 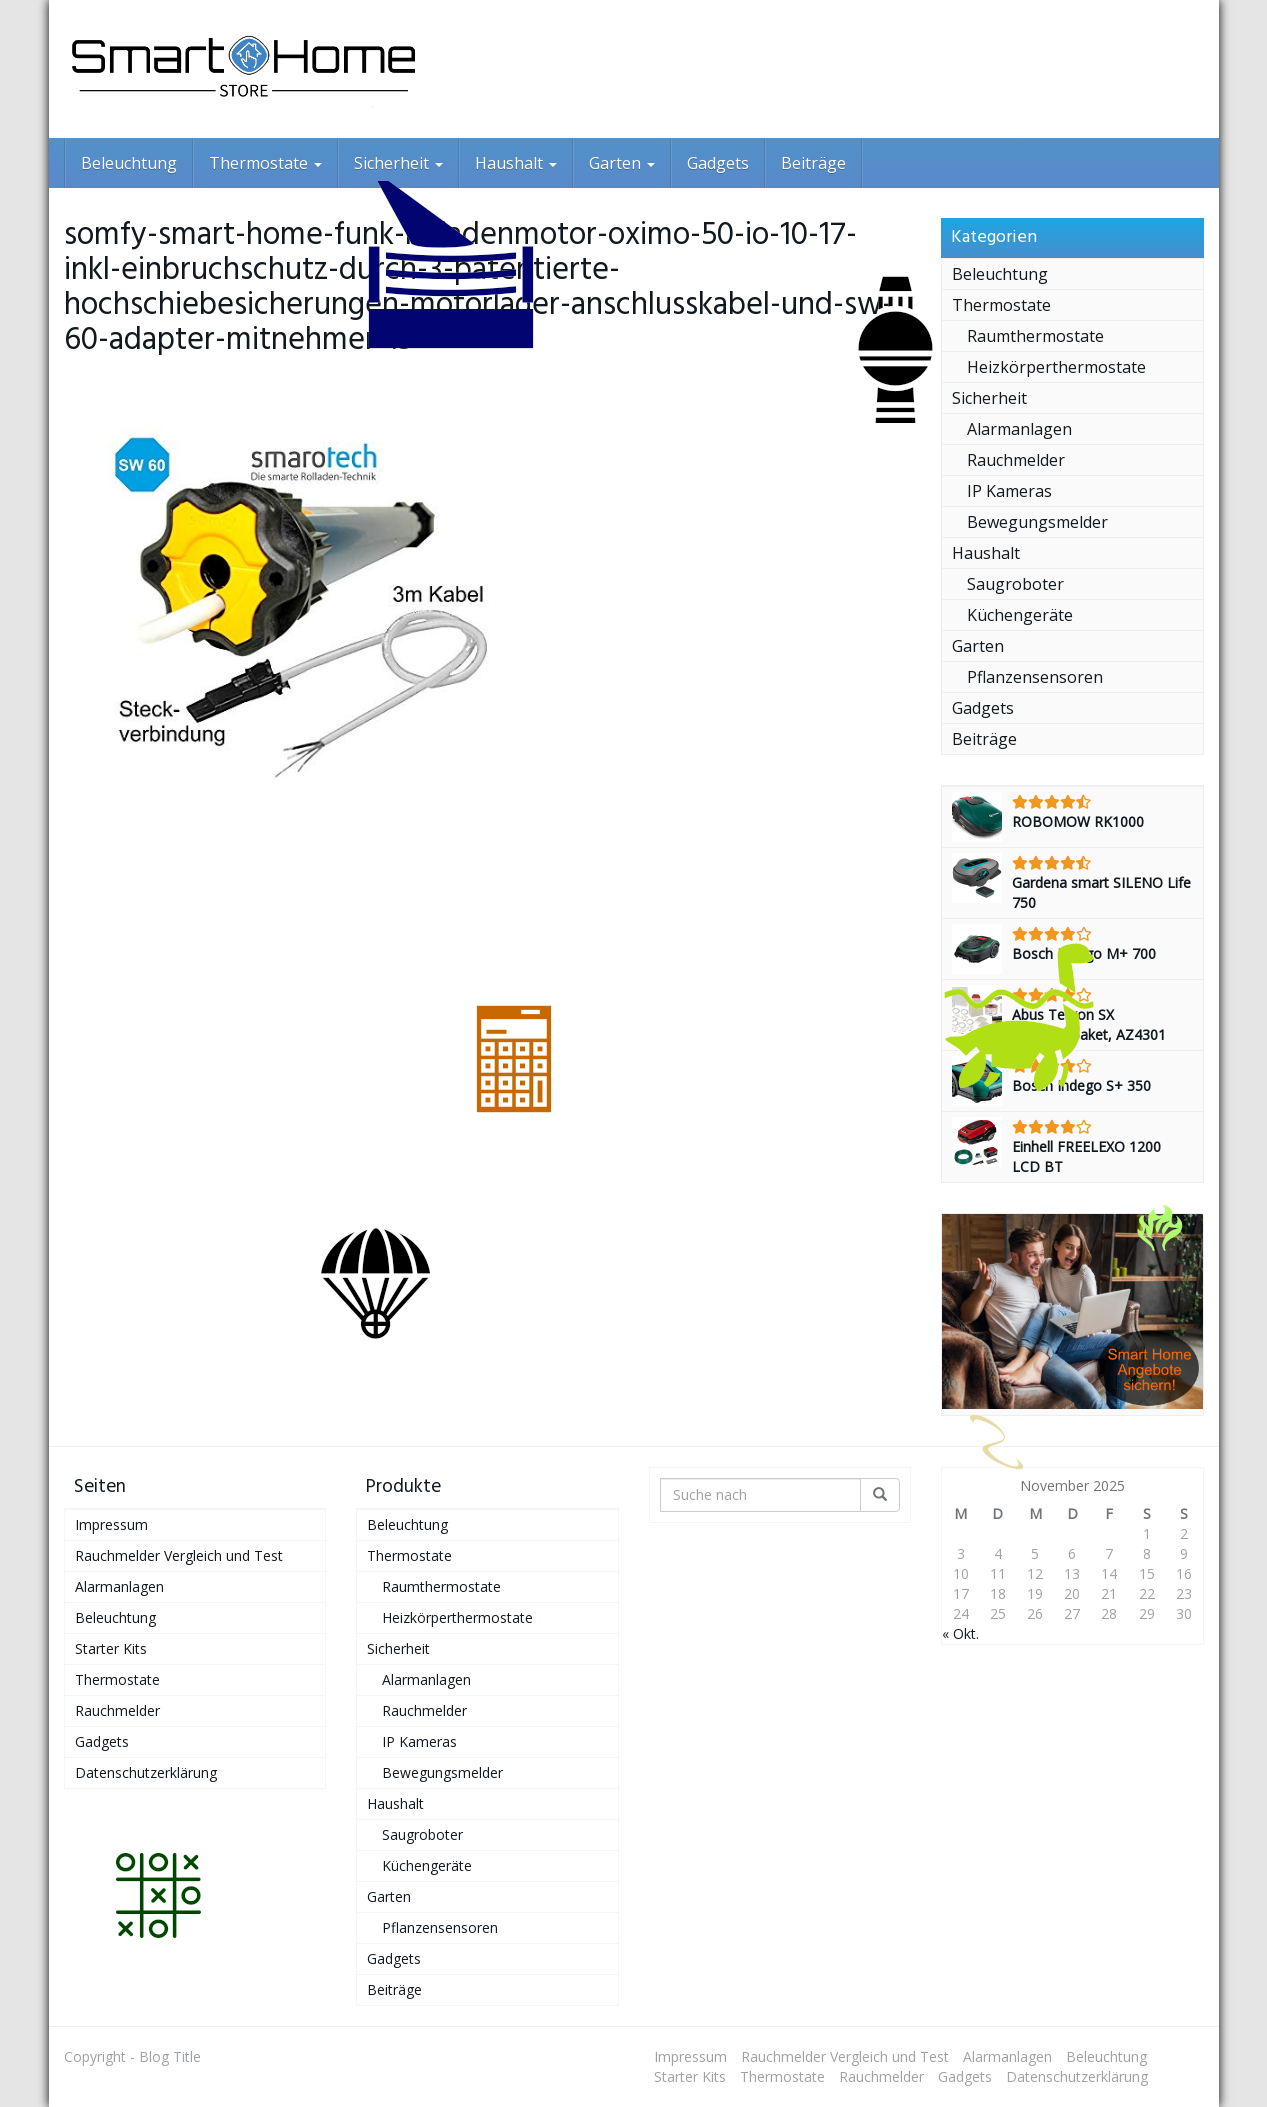 What do you see at coordinates (1019, 1016) in the screenshot?
I see `select plesiosaurus character or dinosaur type` at bounding box center [1019, 1016].